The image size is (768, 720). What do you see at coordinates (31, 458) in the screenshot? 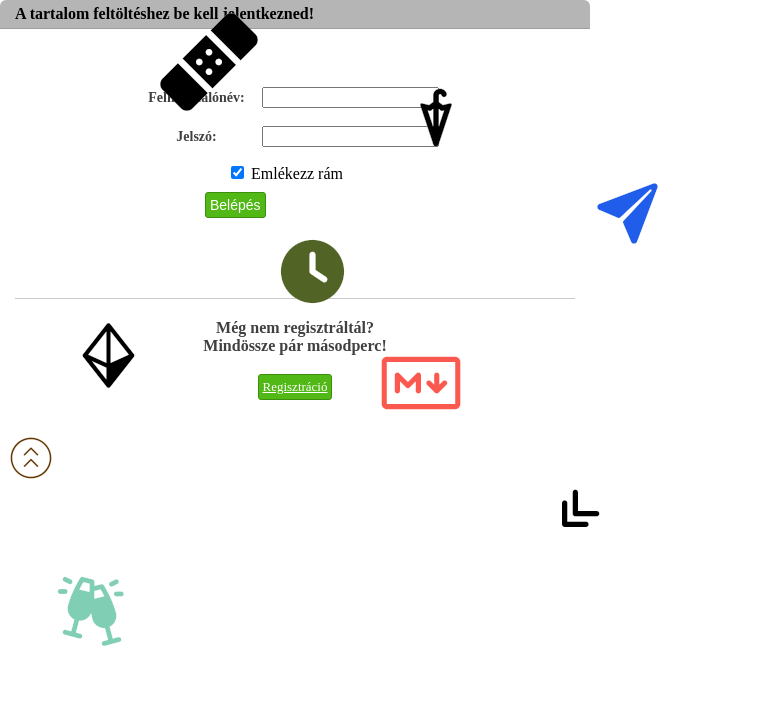
I see `scroll to top of page` at bounding box center [31, 458].